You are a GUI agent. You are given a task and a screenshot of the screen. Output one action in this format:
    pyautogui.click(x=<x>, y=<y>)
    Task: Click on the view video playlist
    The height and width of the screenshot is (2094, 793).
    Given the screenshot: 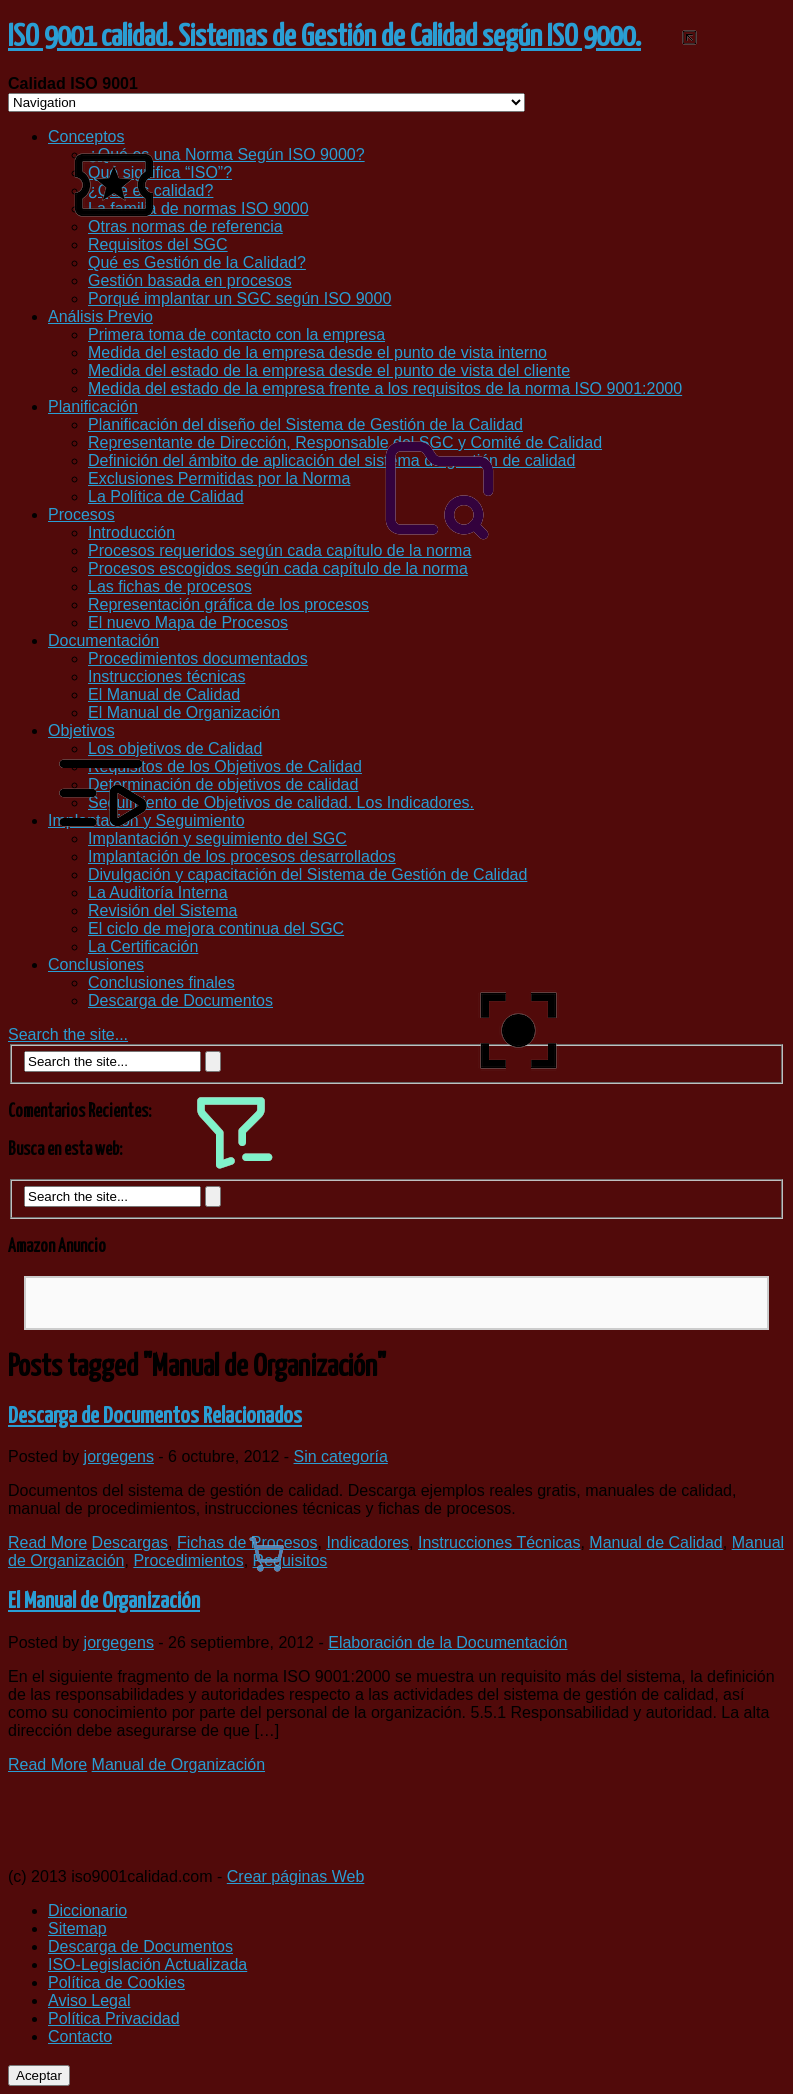 What is the action you would take?
    pyautogui.click(x=101, y=793)
    